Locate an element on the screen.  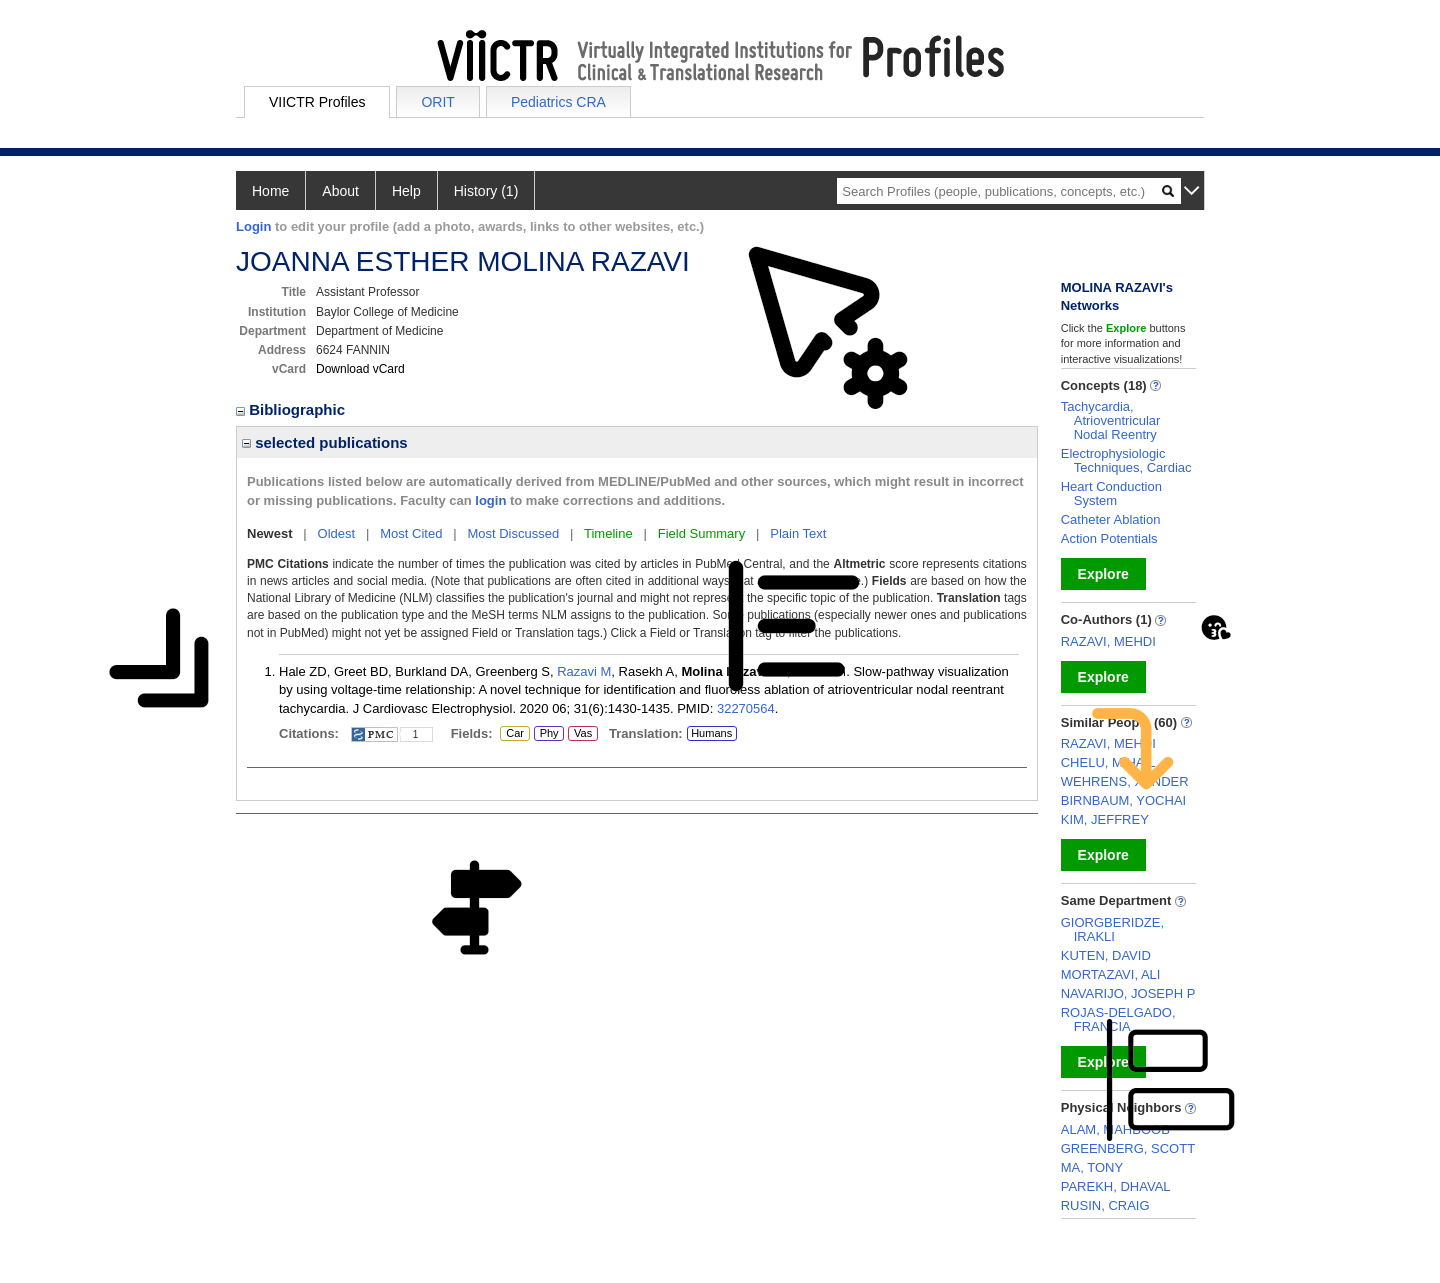
send a kiss or flirty reaction is located at coordinates (1215, 627).